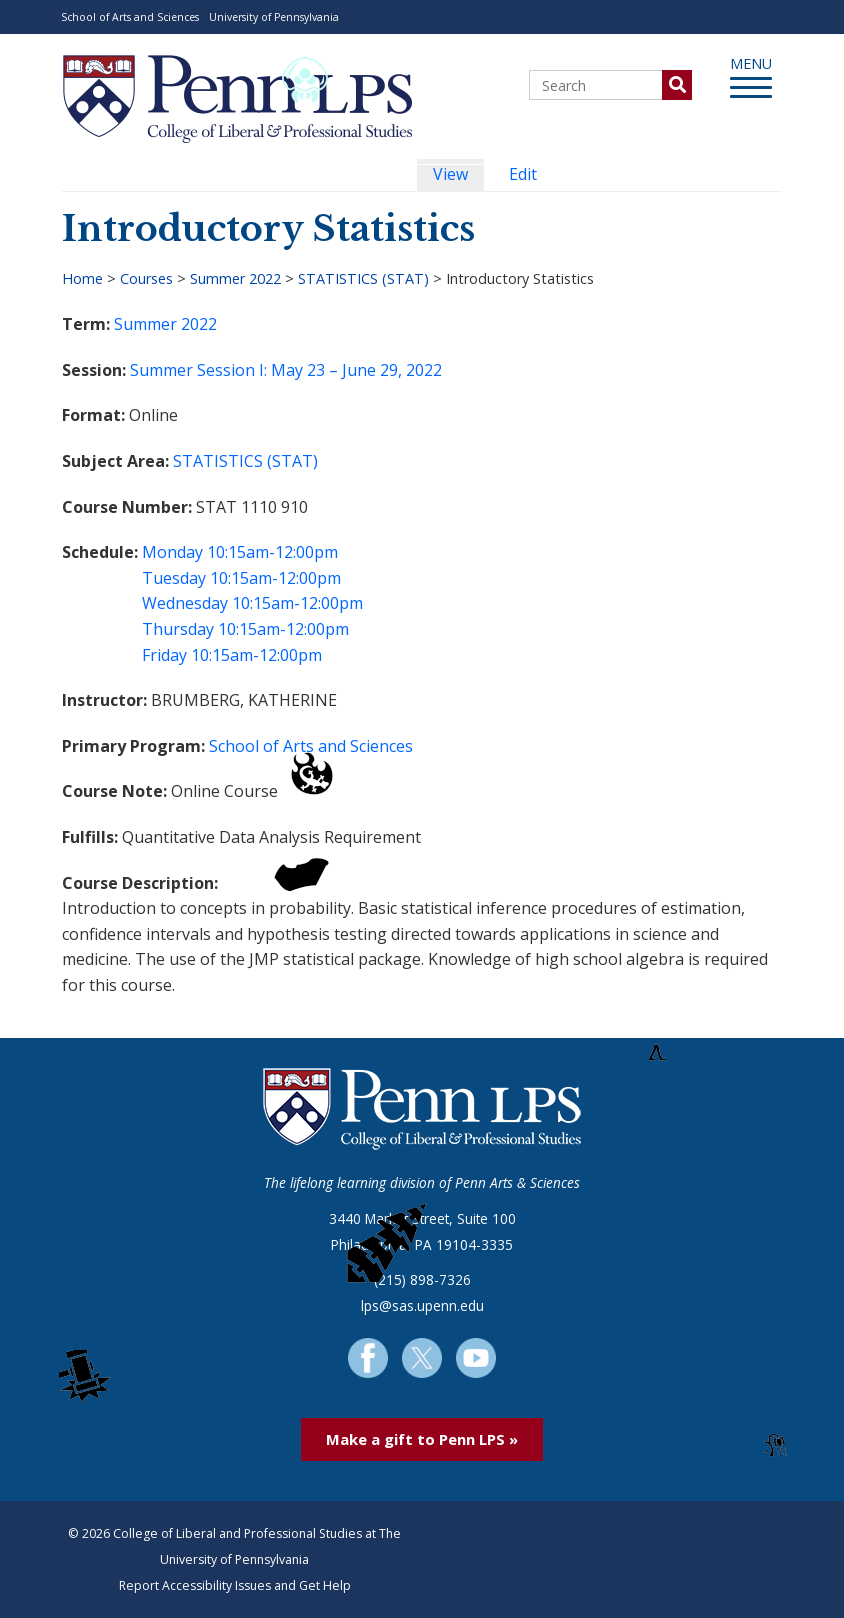 This screenshot has height=1618, width=844. Describe the element at coordinates (386, 1242) in the screenshot. I see `indicates vehicle drift or traction loss in a racing game` at that location.